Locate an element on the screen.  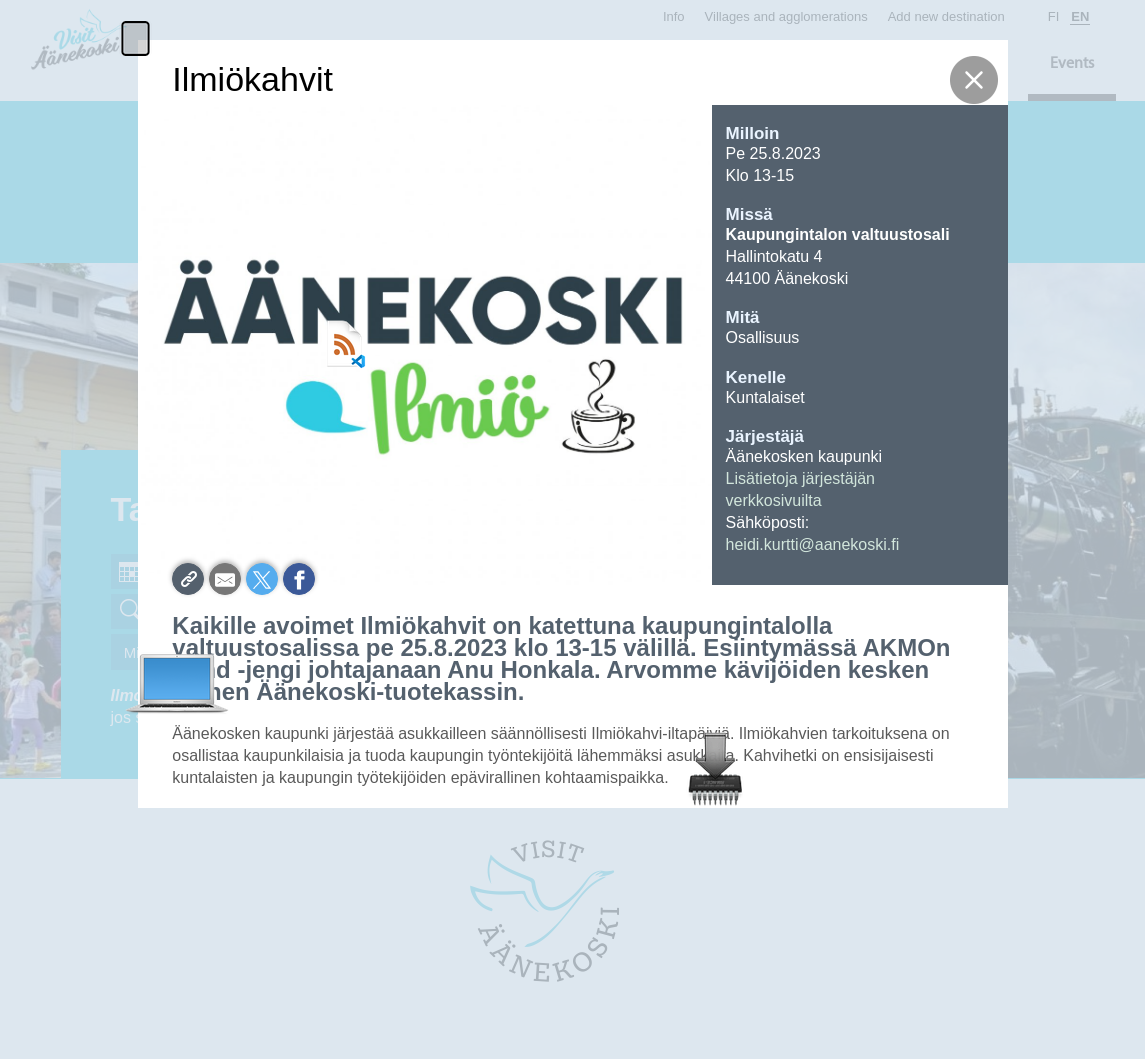
open or edit an xml file in visual studio code is located at coordinates (344, 344).